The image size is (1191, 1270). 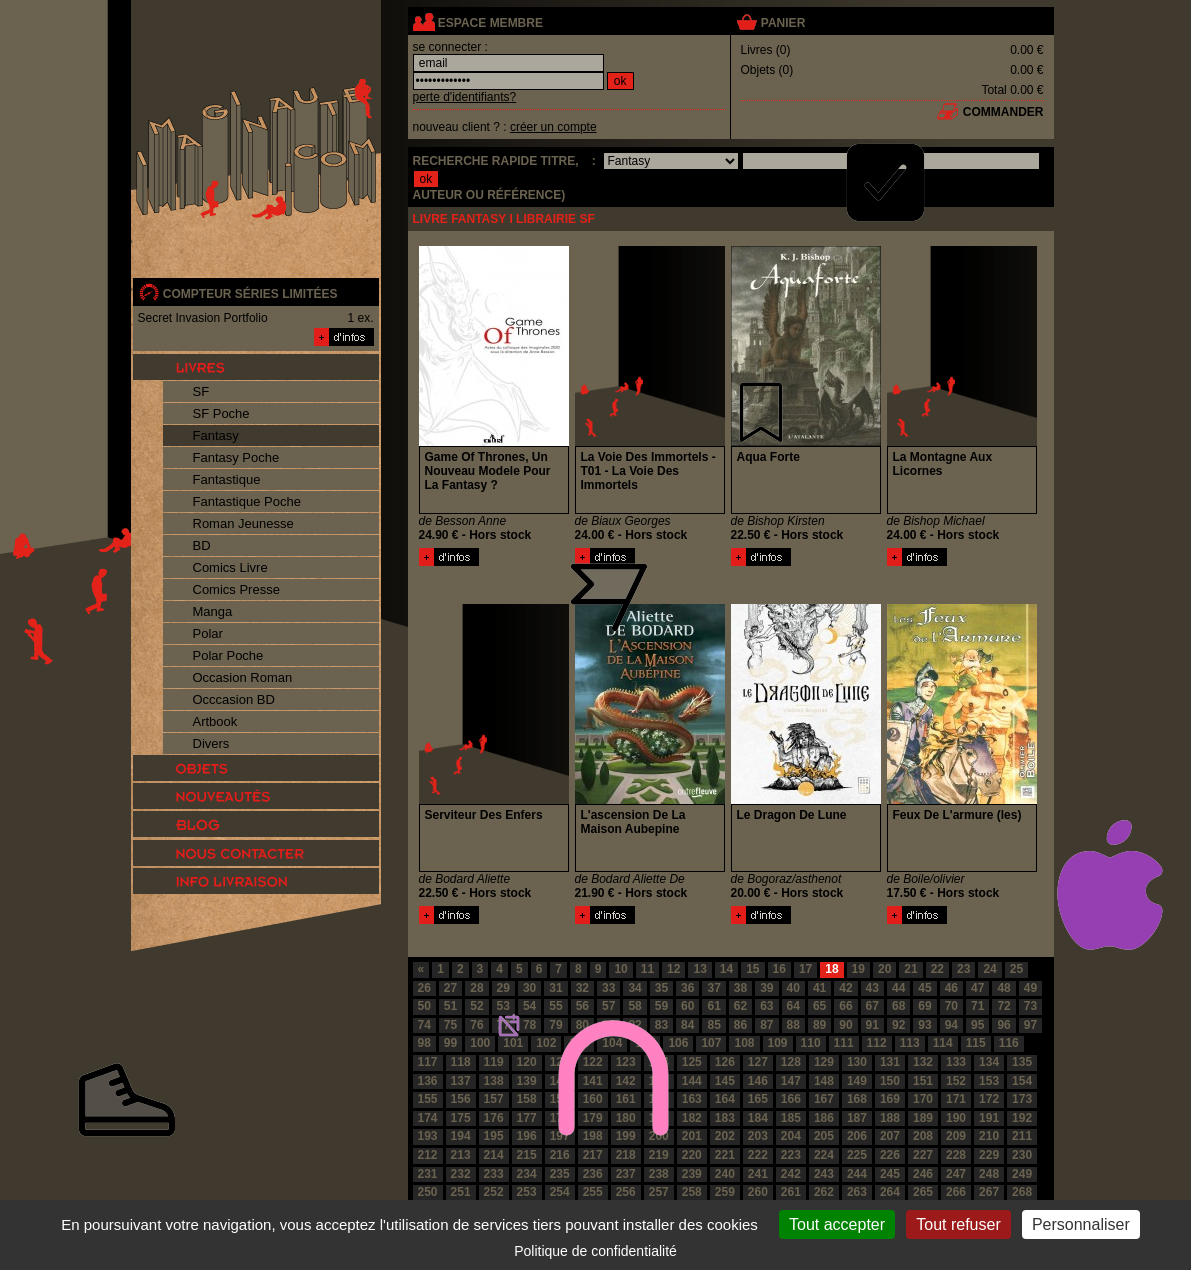 I want to click on apple product or service branding, so click(x=1113, y=888).